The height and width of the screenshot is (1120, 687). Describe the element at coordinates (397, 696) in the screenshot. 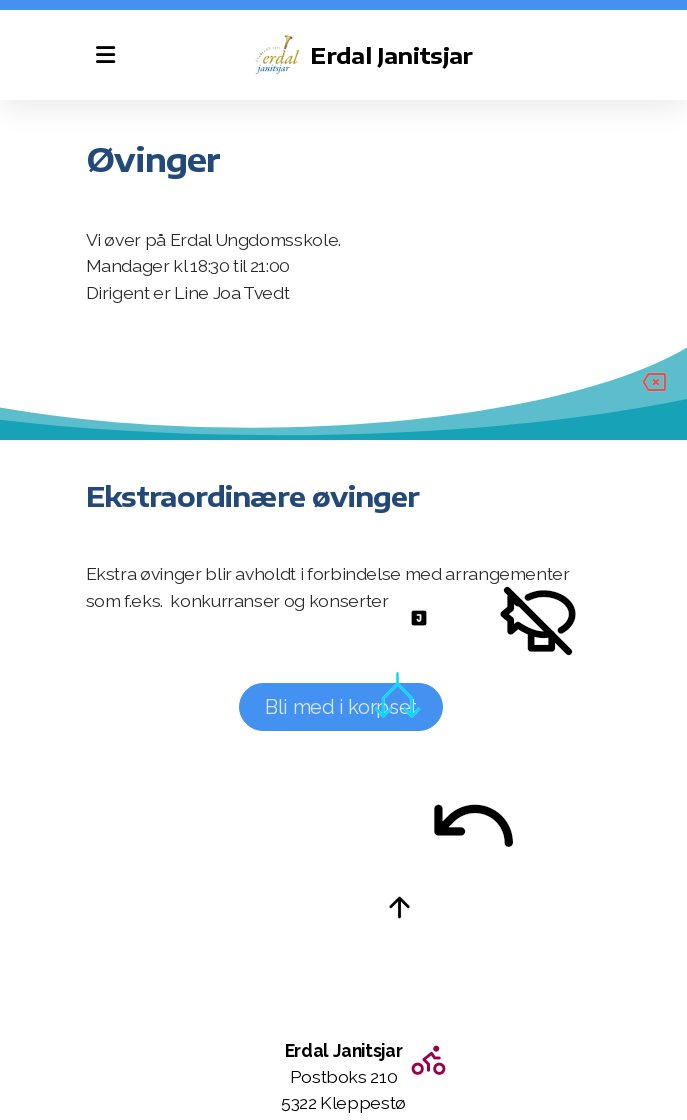

I see `split content into multiple paths` at that location.